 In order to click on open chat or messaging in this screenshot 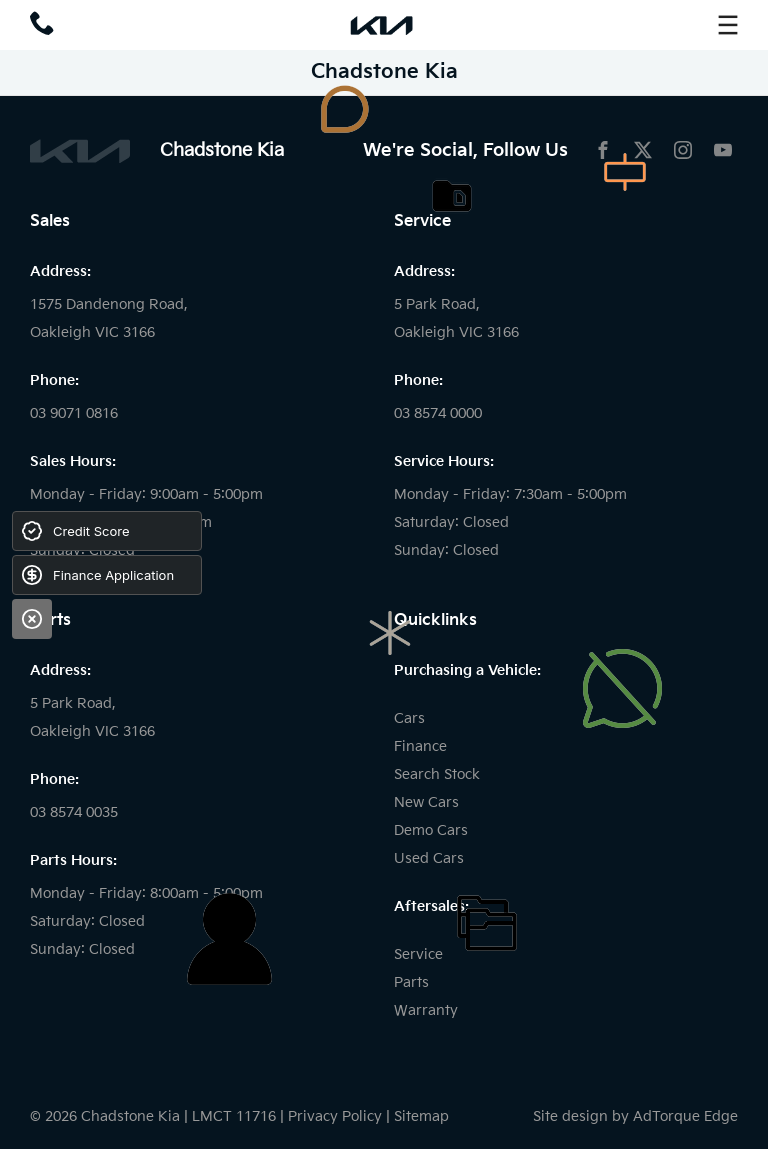, I will do `click(344, 110)`.